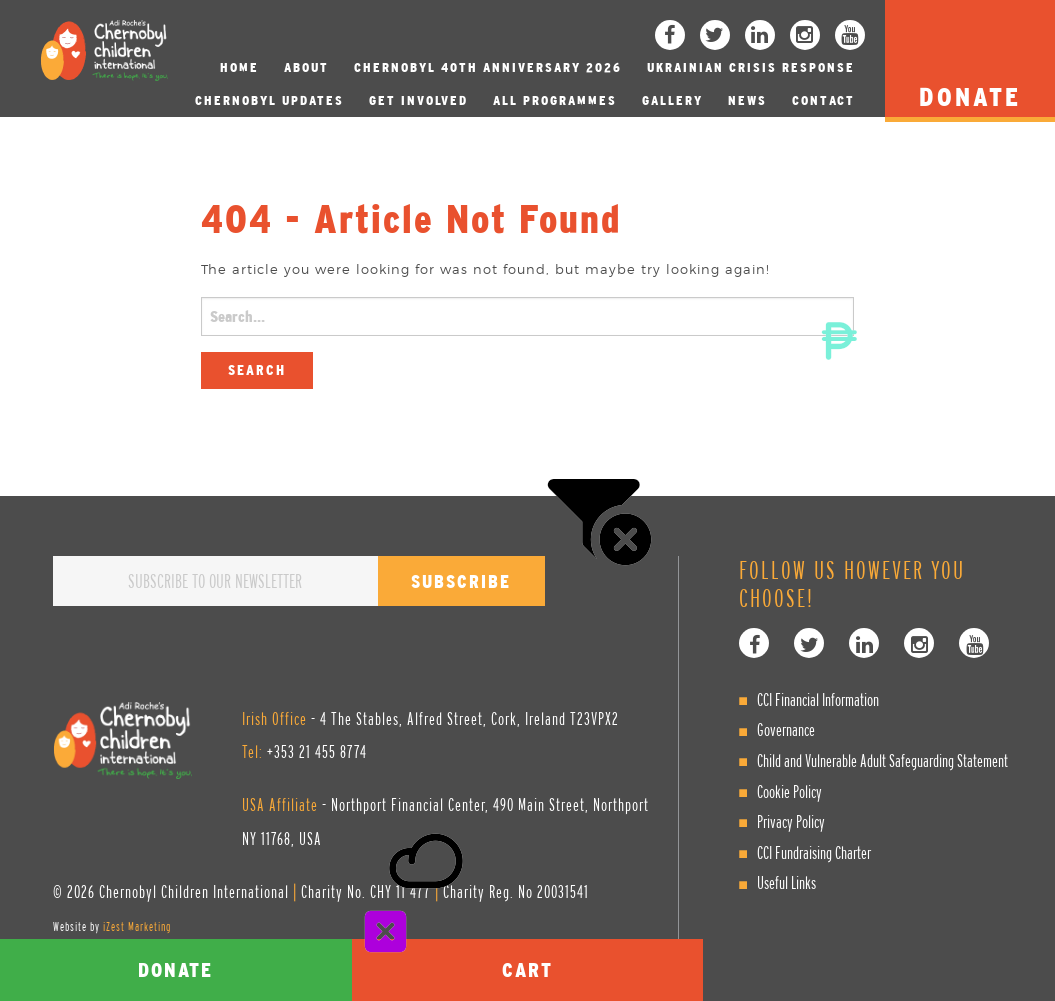 The height and width of the screenshot is (1001, 1055). I want to click on indicates pricing or payment in Philippine pesos, so click(838, 341).